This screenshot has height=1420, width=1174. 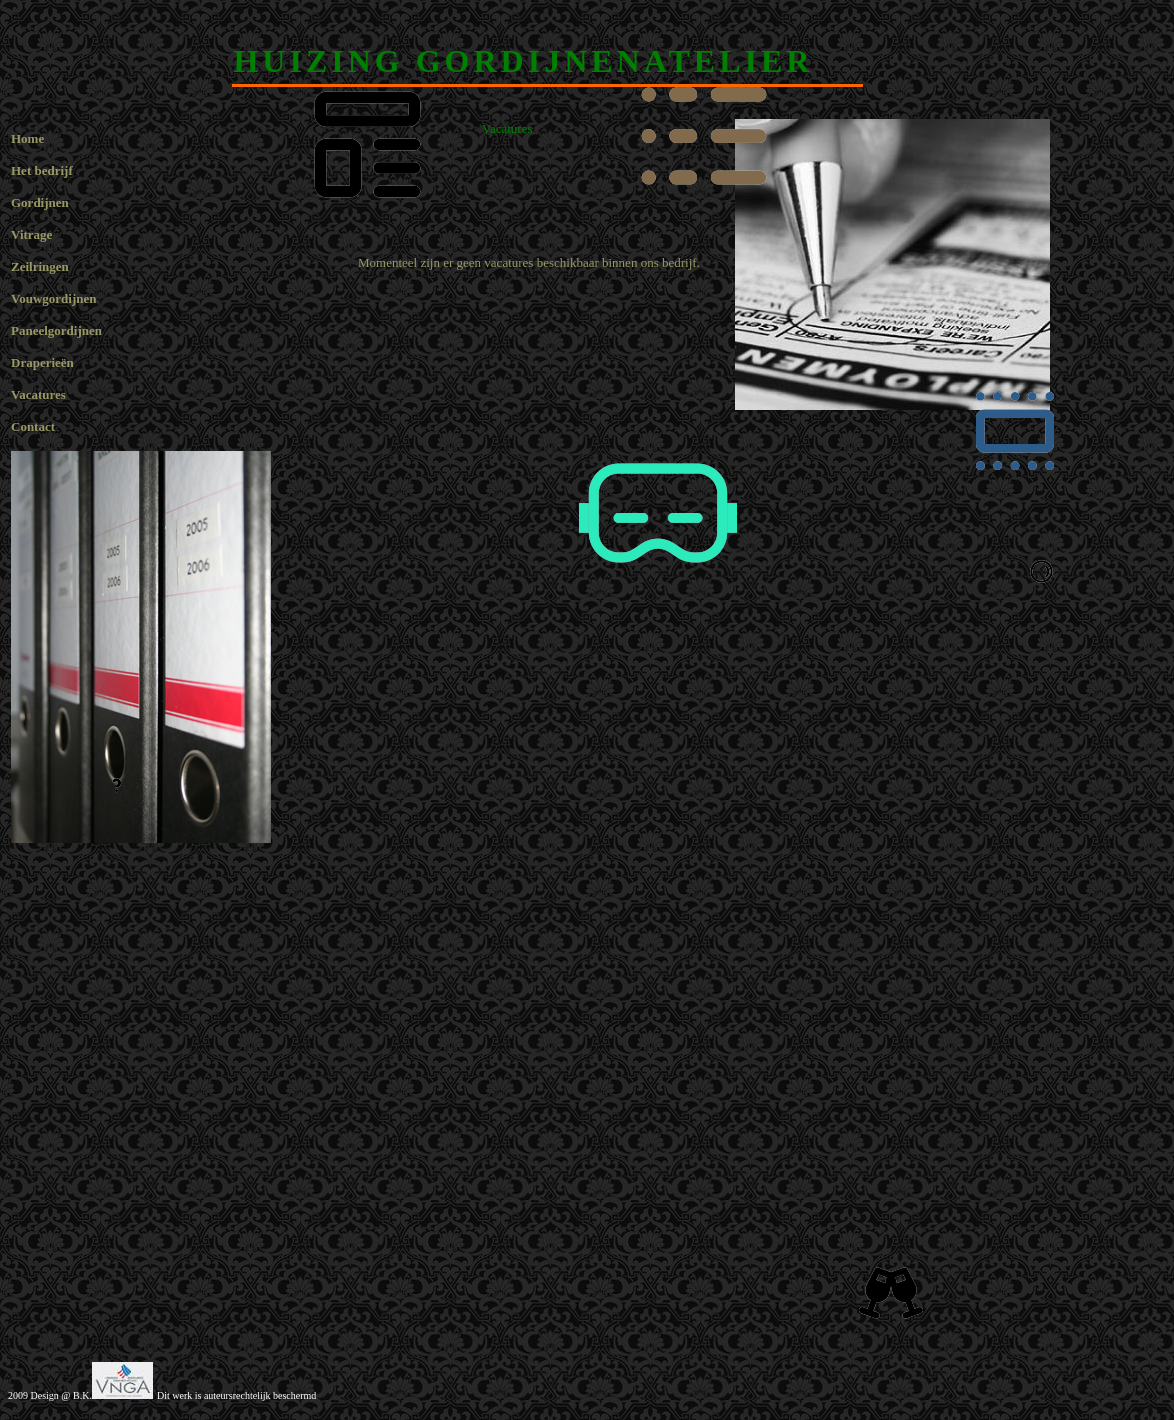 What do you see at coordinates (891, 1293) in the screenshot?
I see `celebrate an achievement or milestone` at bounding box center [891, 1293].